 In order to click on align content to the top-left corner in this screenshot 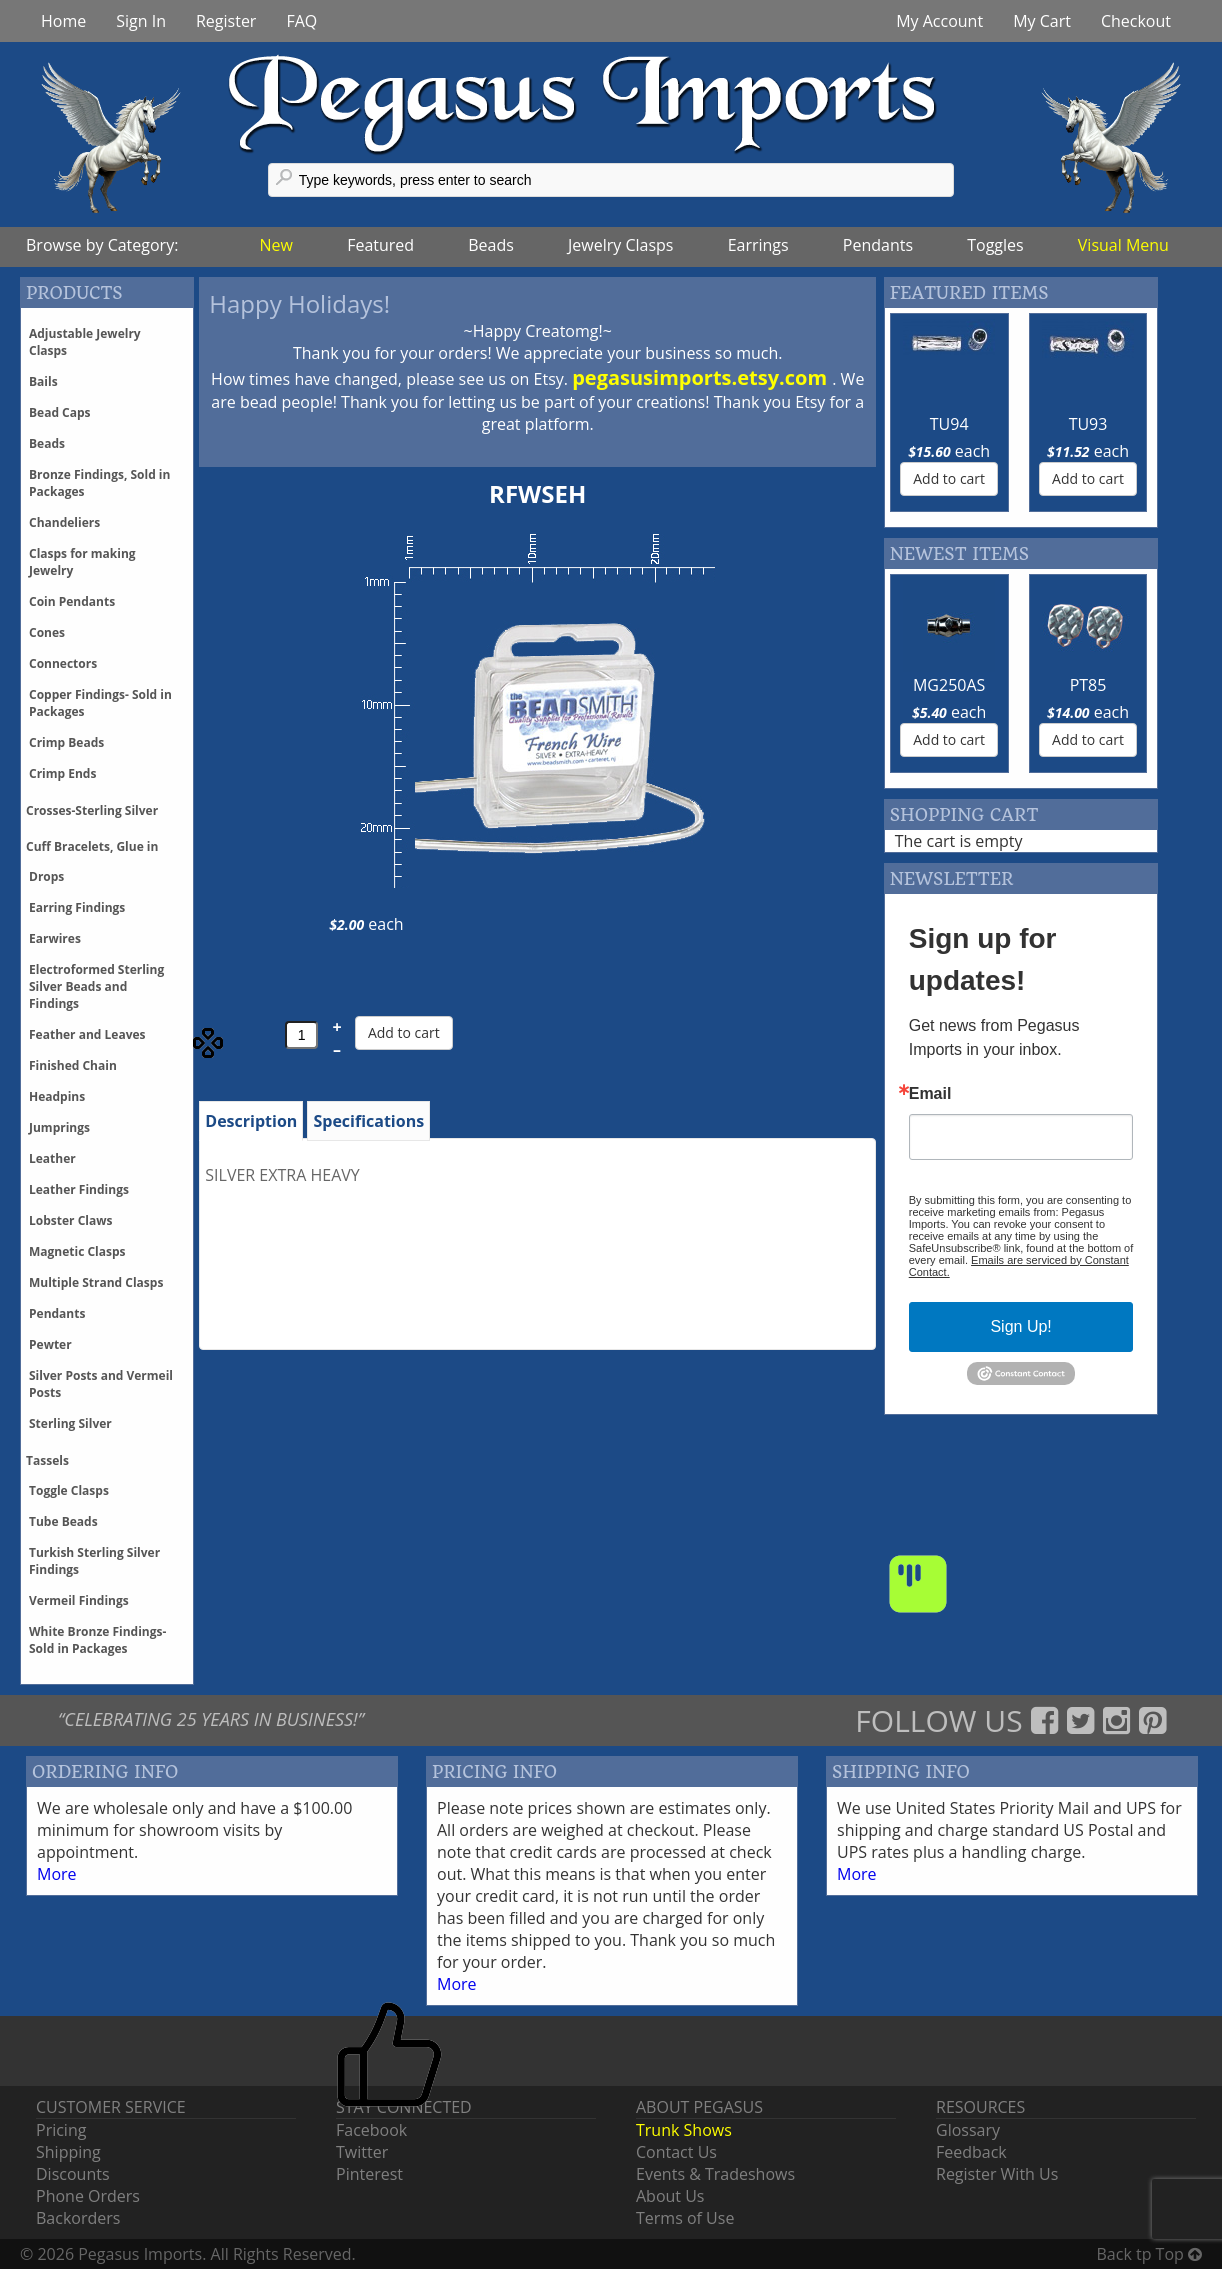, I will do `click(918, 1584)`.